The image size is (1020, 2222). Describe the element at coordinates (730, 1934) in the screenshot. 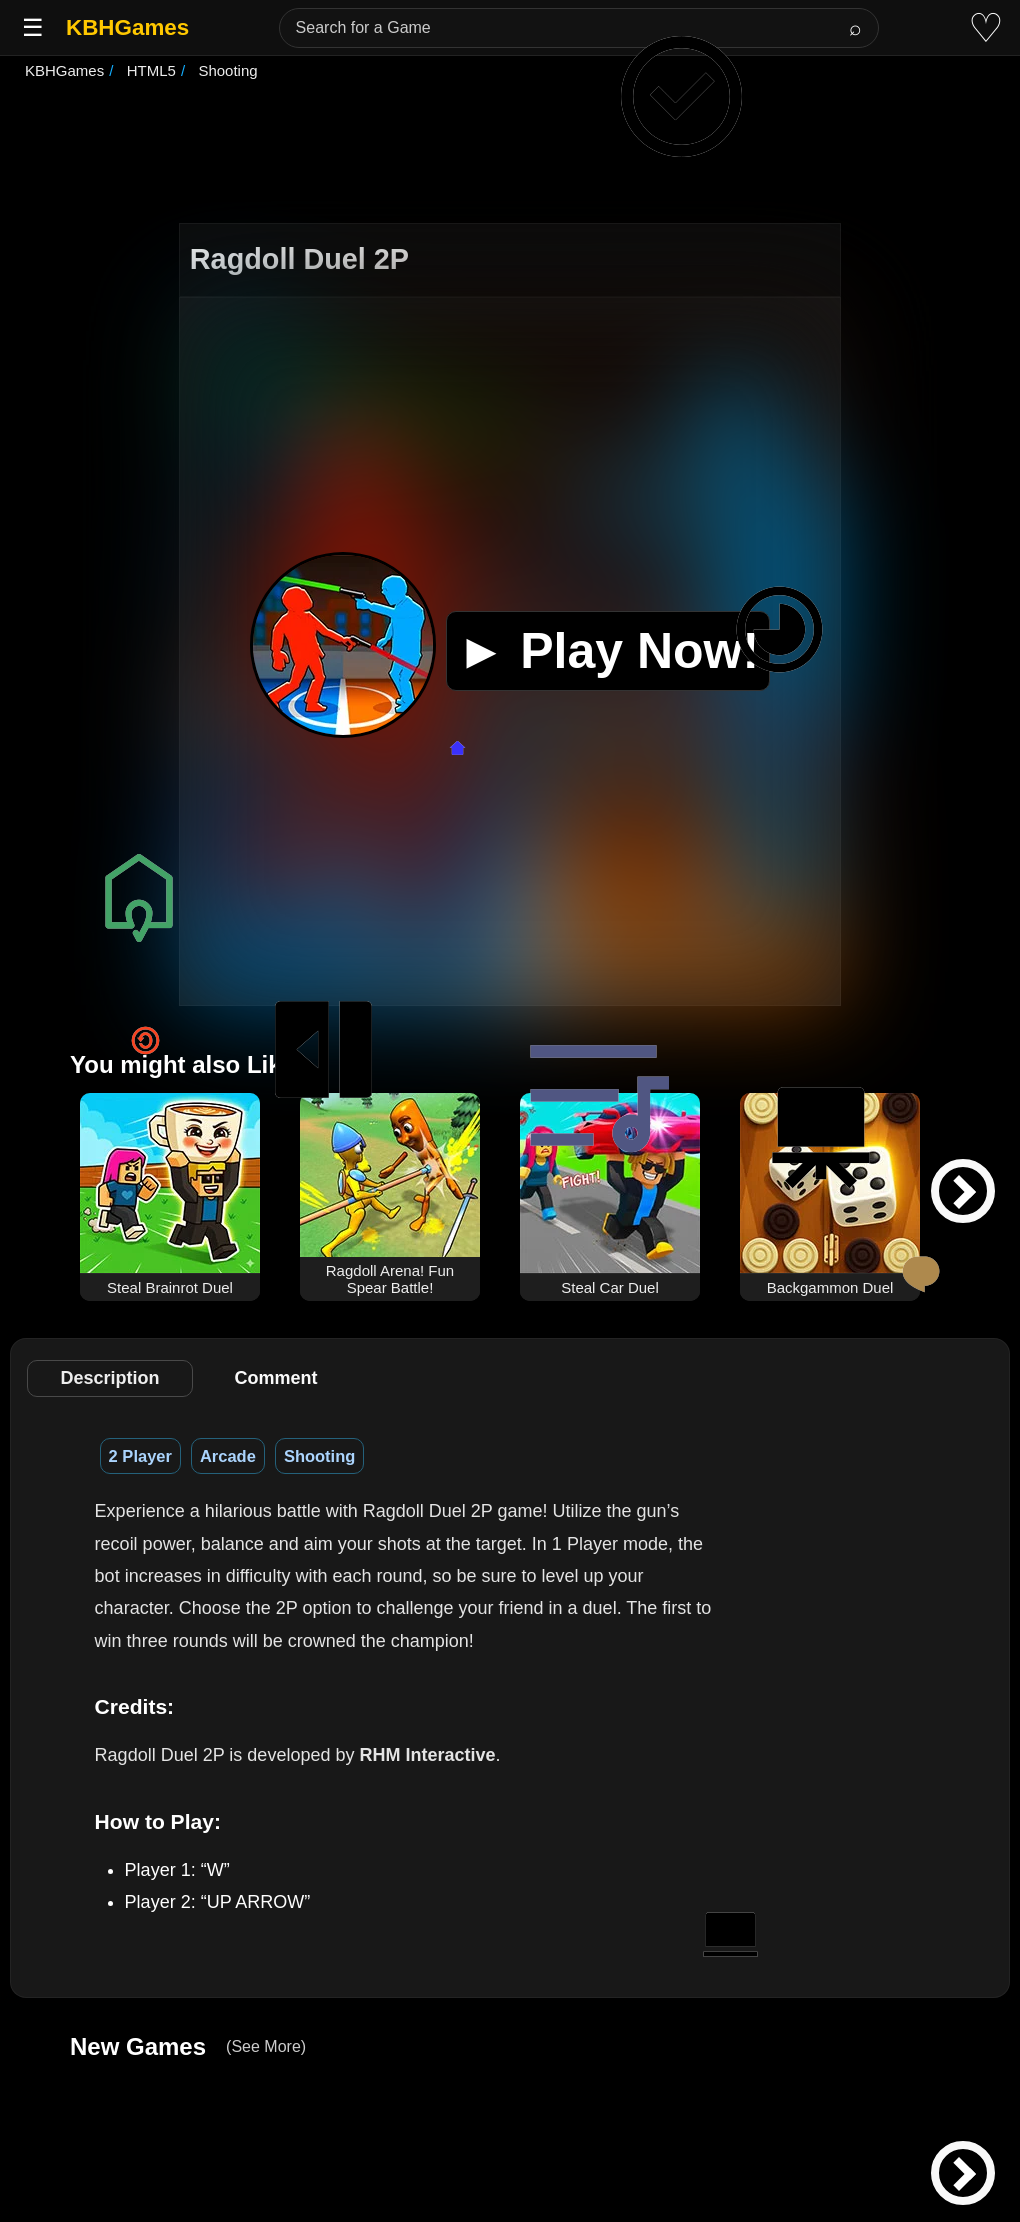

I see `view device information for macbook` at that location.